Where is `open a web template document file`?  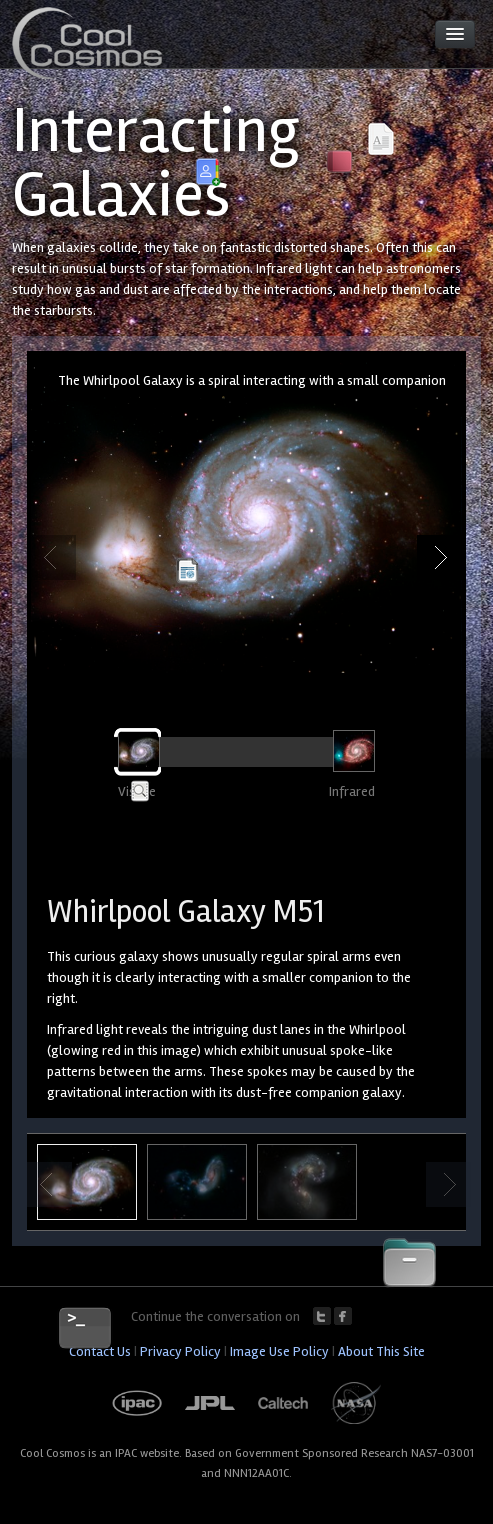 open a web template document file is located at coordinates (187, 570).